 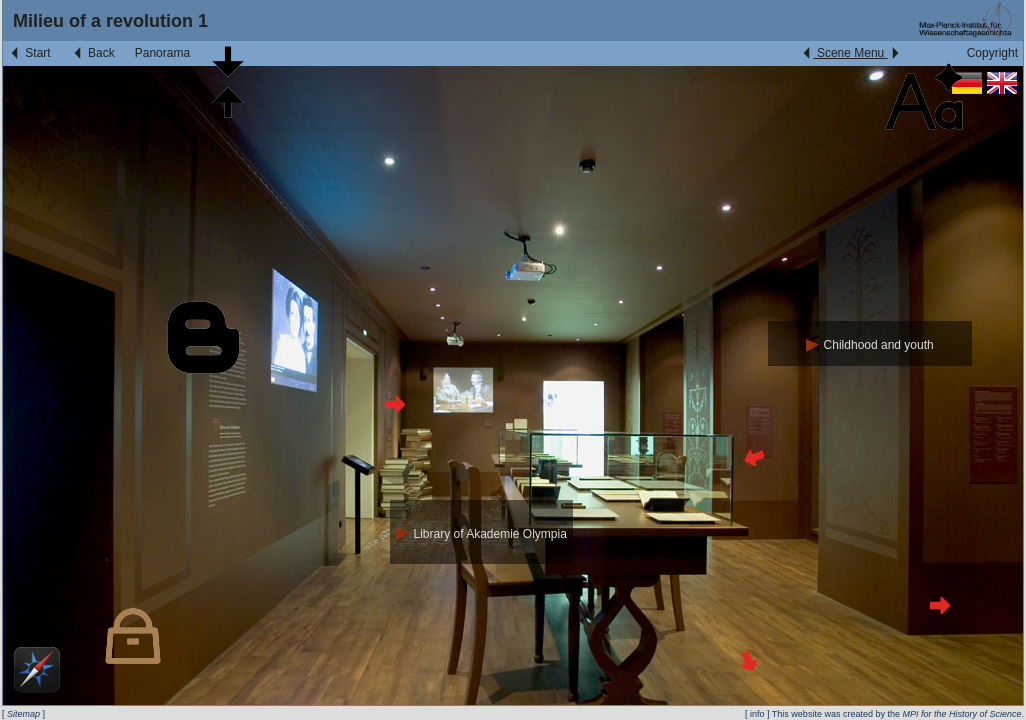 I want to click on adjust text size with AI assistance, so click(x=924, y=101).